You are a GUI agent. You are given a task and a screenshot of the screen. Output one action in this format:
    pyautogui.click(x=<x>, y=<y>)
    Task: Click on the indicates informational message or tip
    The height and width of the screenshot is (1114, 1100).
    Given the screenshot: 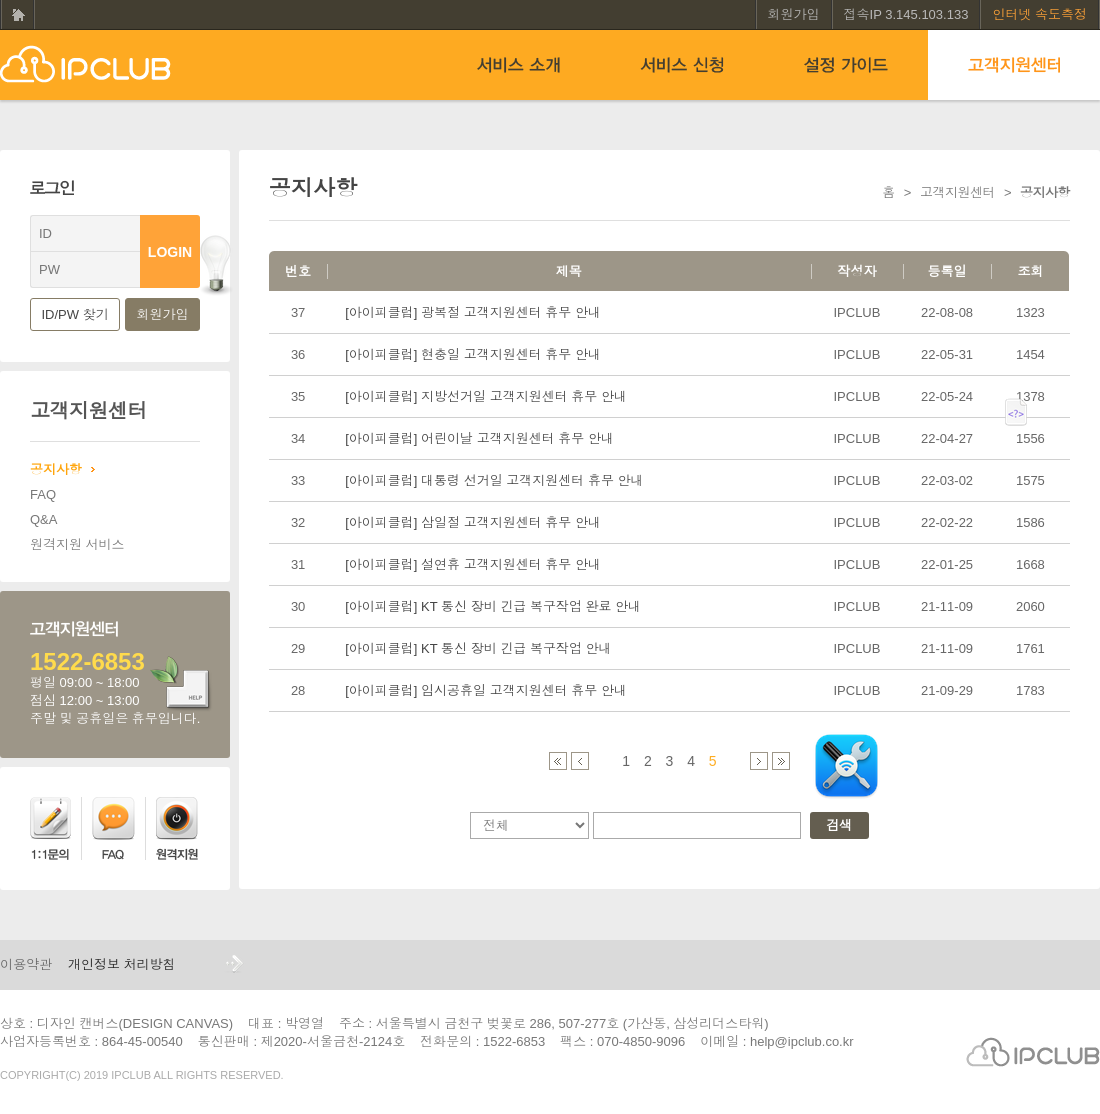 What is the action you would take?
    pyautogui.click(x=216, y=265)
    